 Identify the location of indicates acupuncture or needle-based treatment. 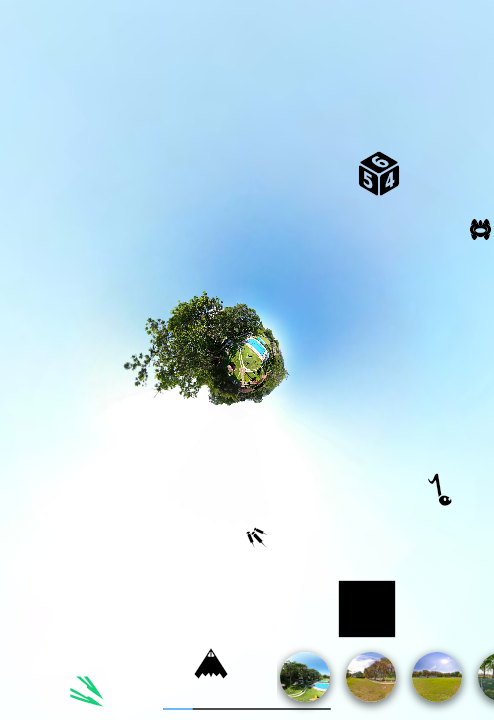
(257, 538).